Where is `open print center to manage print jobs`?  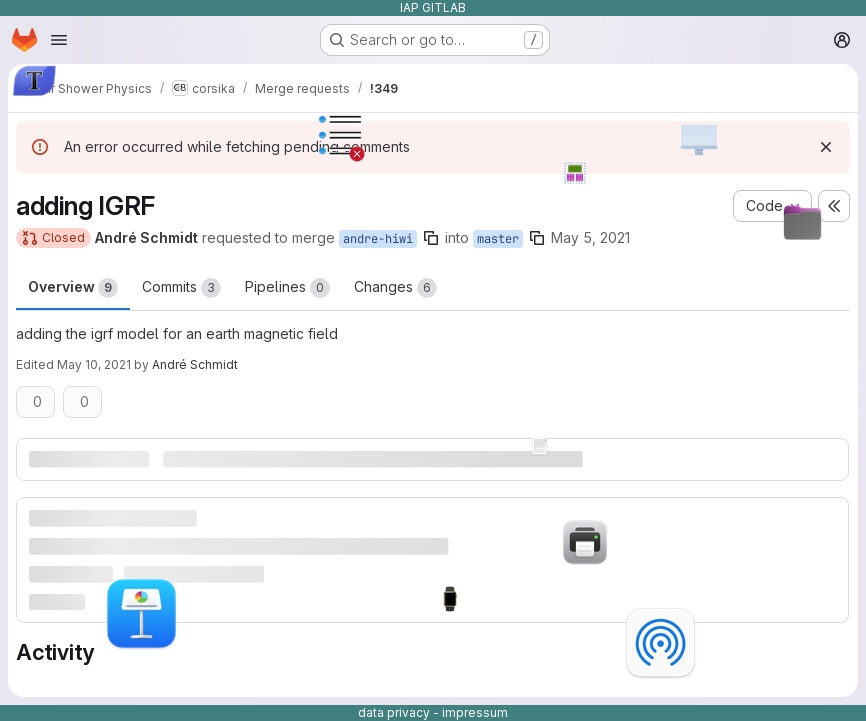 open print center to manage print jobs is located at coordinates (585, 542).